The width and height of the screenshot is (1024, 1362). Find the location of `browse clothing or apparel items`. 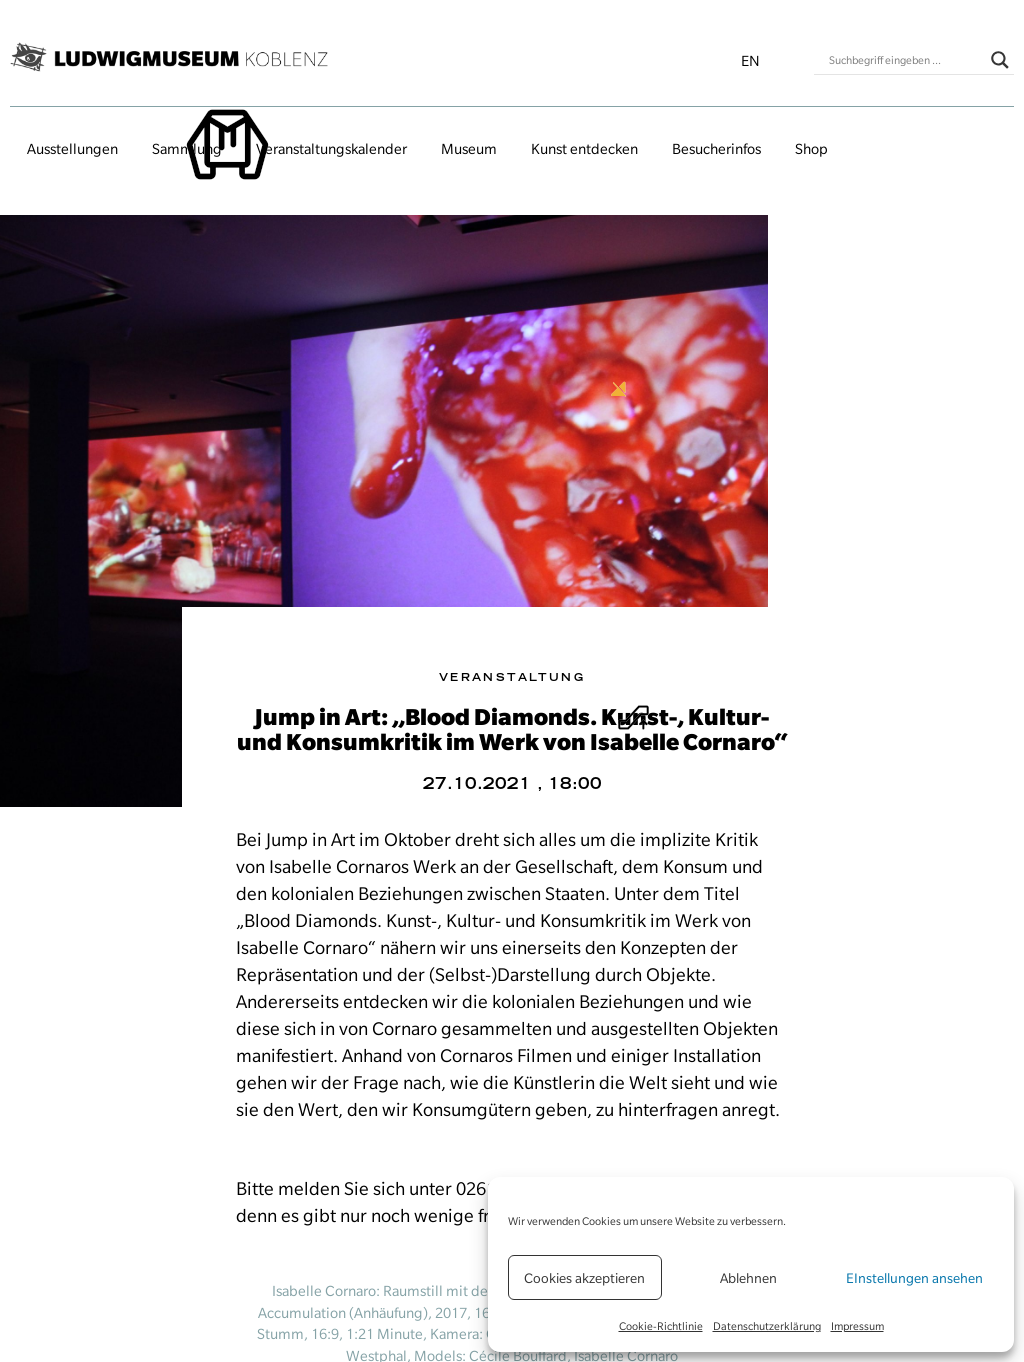

browse clothing or apparel items is located at coordinates (227, 144).